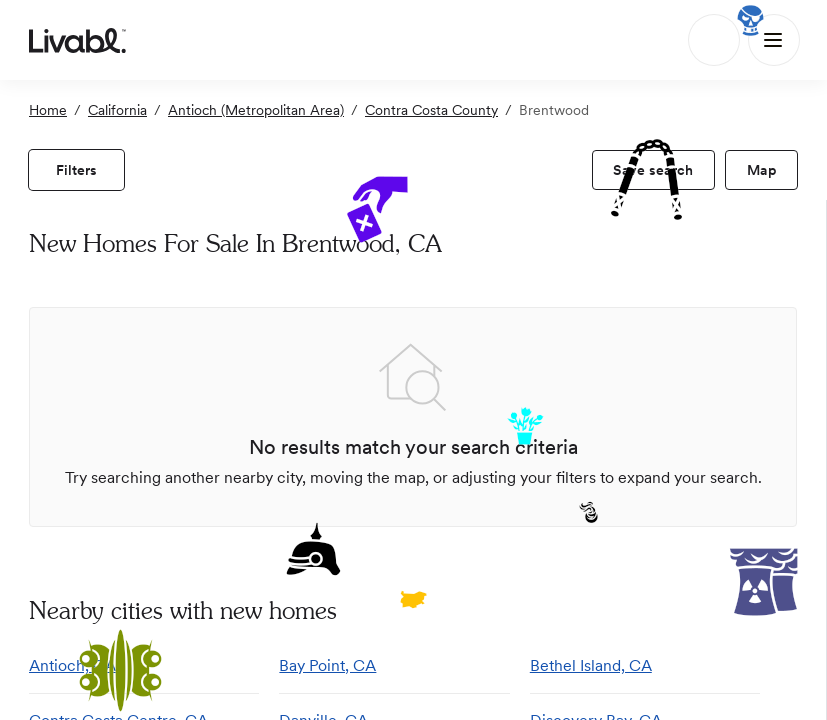 Image resolution: width=827 pixels, height=720 pixels. Describe the element at coordinates (120, 670) in the screenshot. I see `abstract game element or power-up indicator` at that location.